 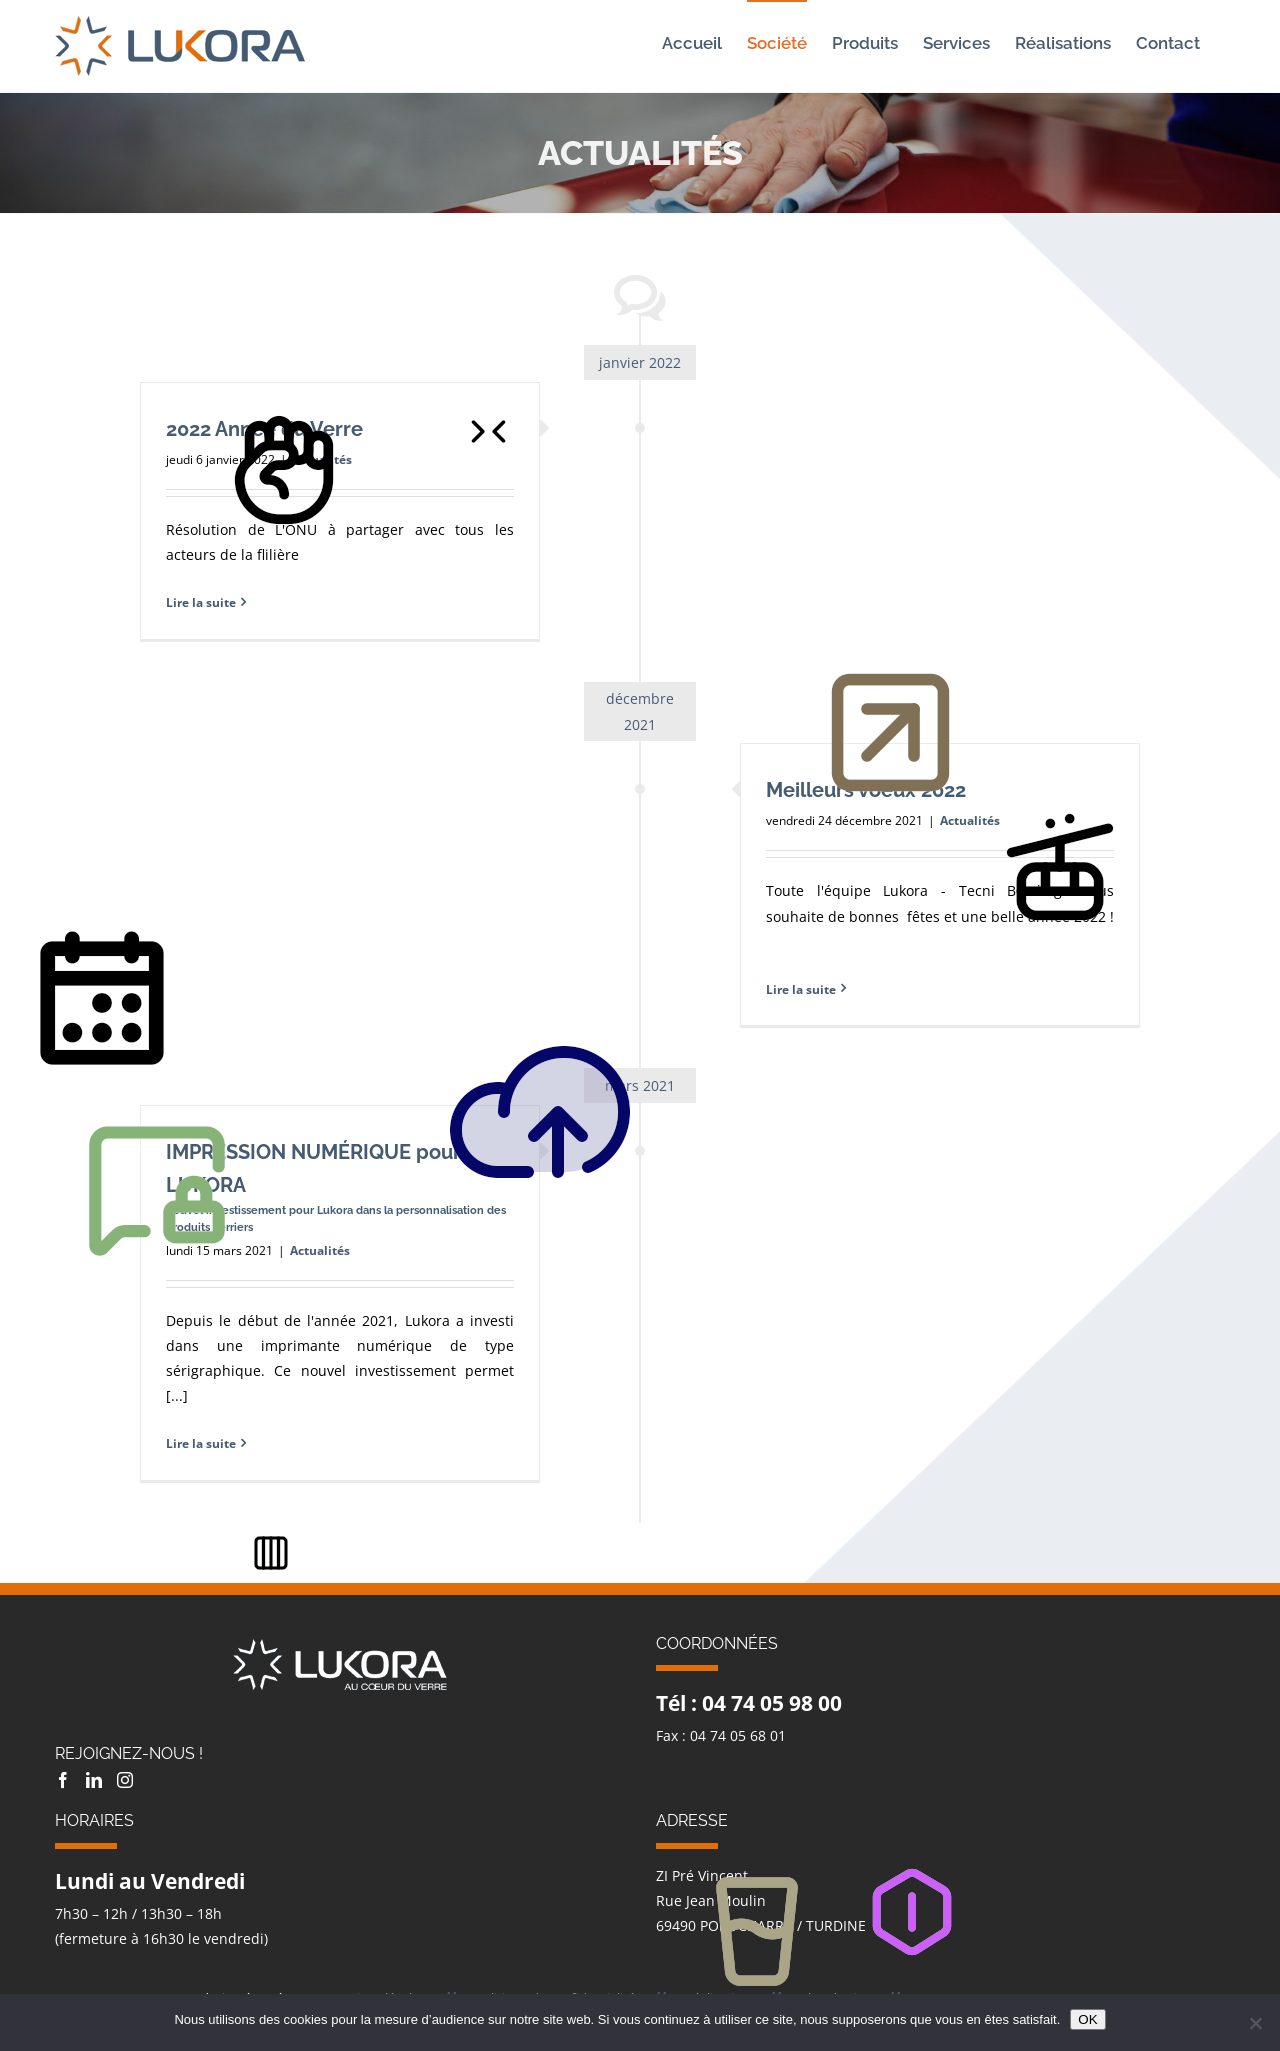 What do you see at coordinates (284, 470) in the screenshot?
I see `indicate solidarity or support` at bounding box center [284, 470].